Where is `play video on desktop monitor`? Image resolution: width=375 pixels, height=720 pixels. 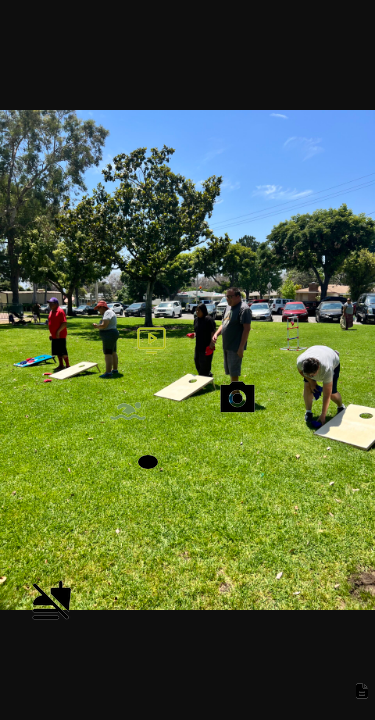 play video on desktop monitor is located at coordinates (151, 339).